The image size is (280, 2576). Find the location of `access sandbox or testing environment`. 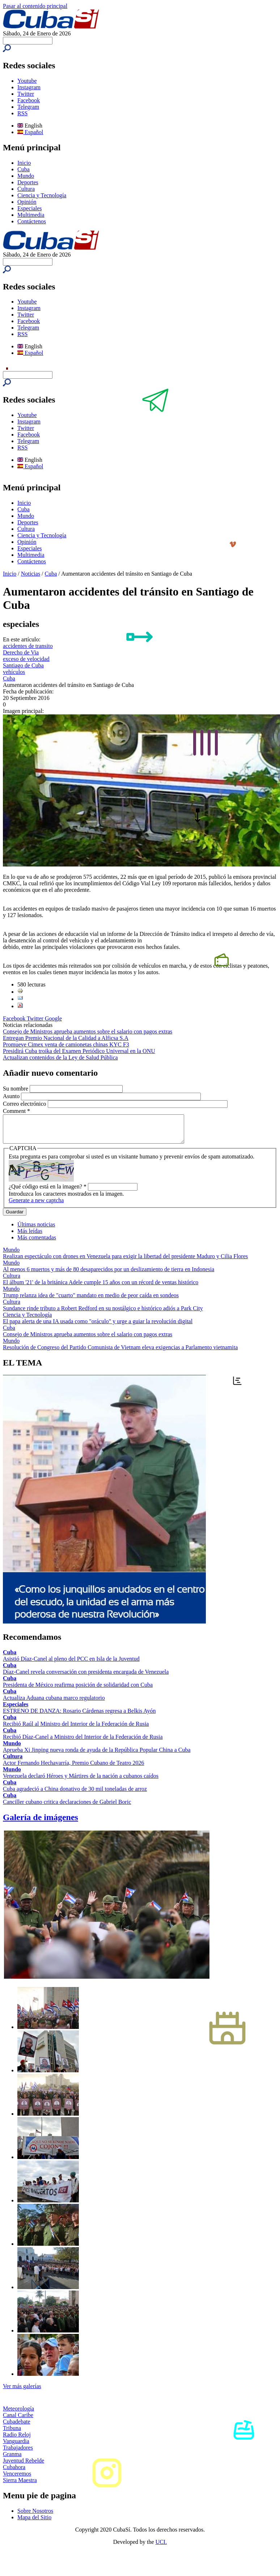

access sandbox or testing environment is located at coordinates (244, 2430).